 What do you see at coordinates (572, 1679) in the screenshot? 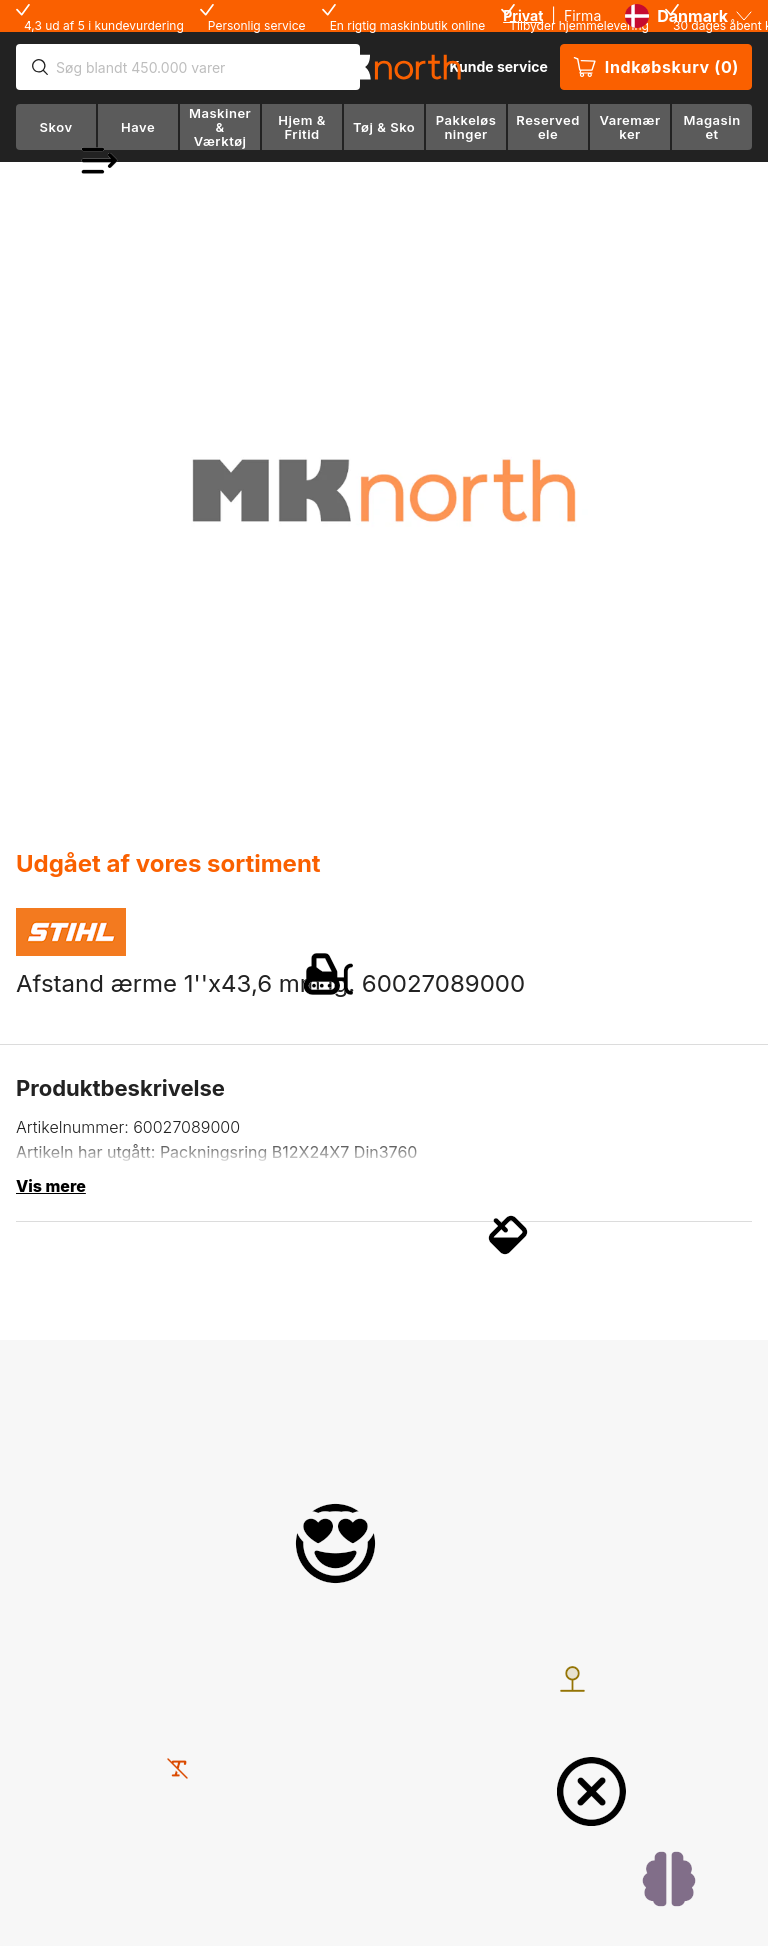
I see `mark a location on the map` at bounding box center [572, 1679].